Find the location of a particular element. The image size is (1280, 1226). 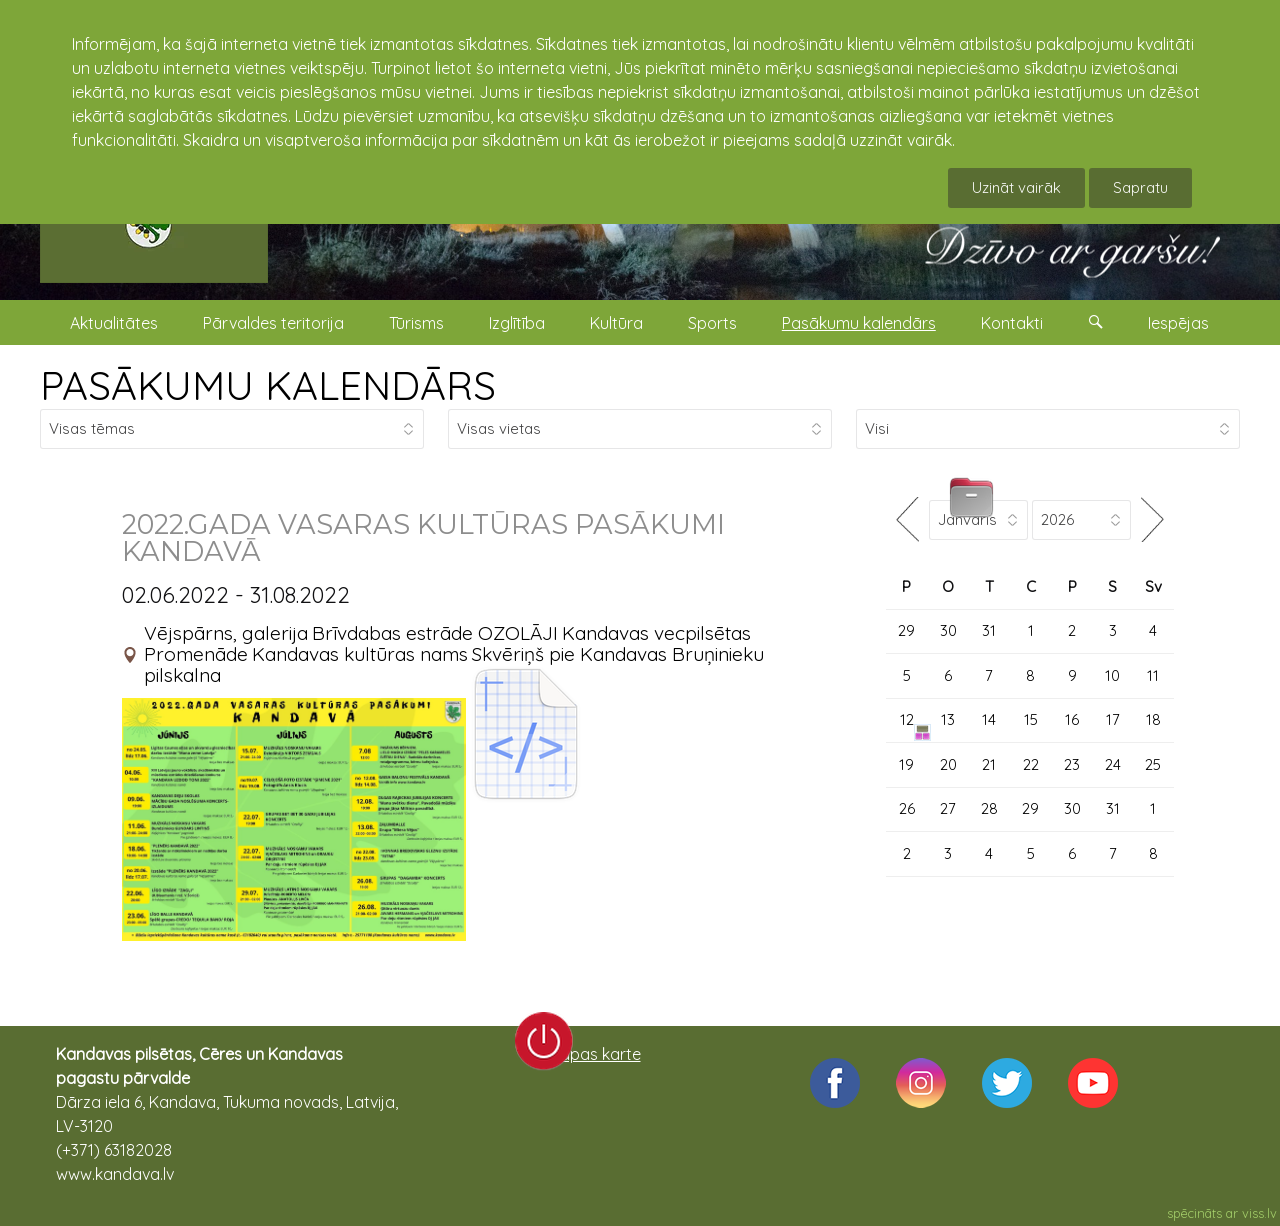

shut down or power off the system is located at coordinates (545, 1042).